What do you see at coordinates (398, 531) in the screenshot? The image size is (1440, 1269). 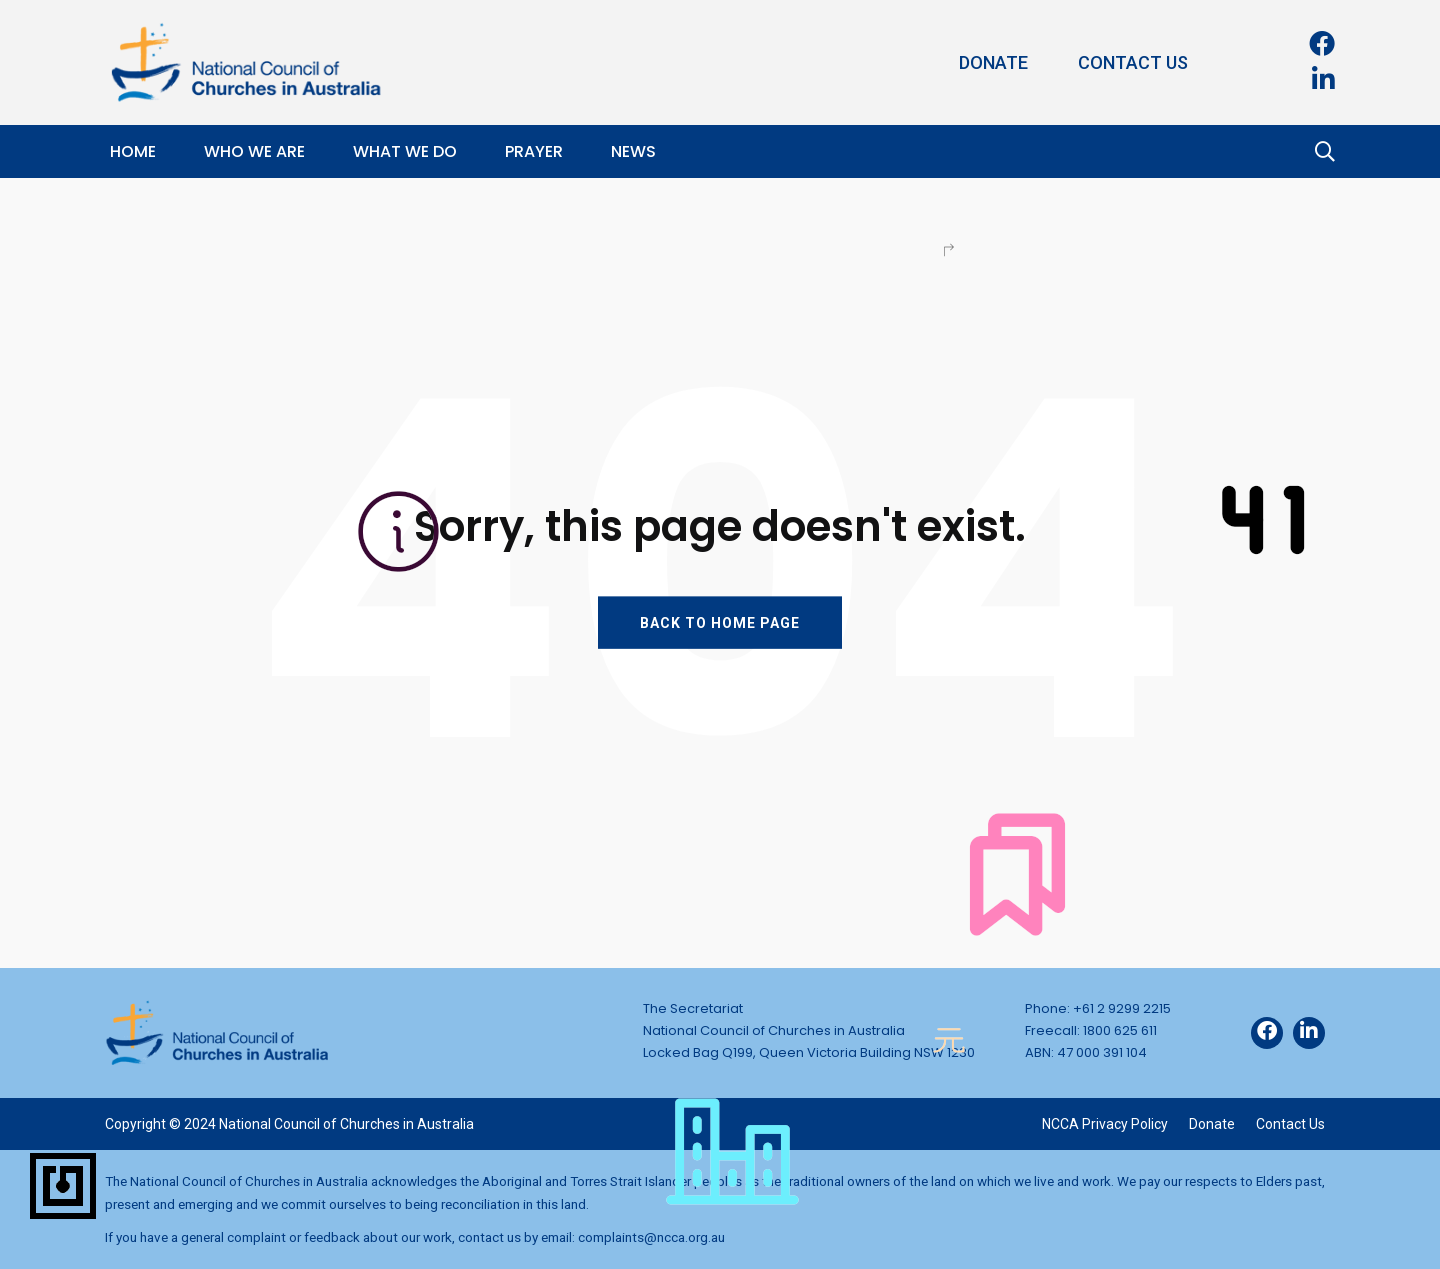 I see `view more information or details` at bounding box center [398, 531].